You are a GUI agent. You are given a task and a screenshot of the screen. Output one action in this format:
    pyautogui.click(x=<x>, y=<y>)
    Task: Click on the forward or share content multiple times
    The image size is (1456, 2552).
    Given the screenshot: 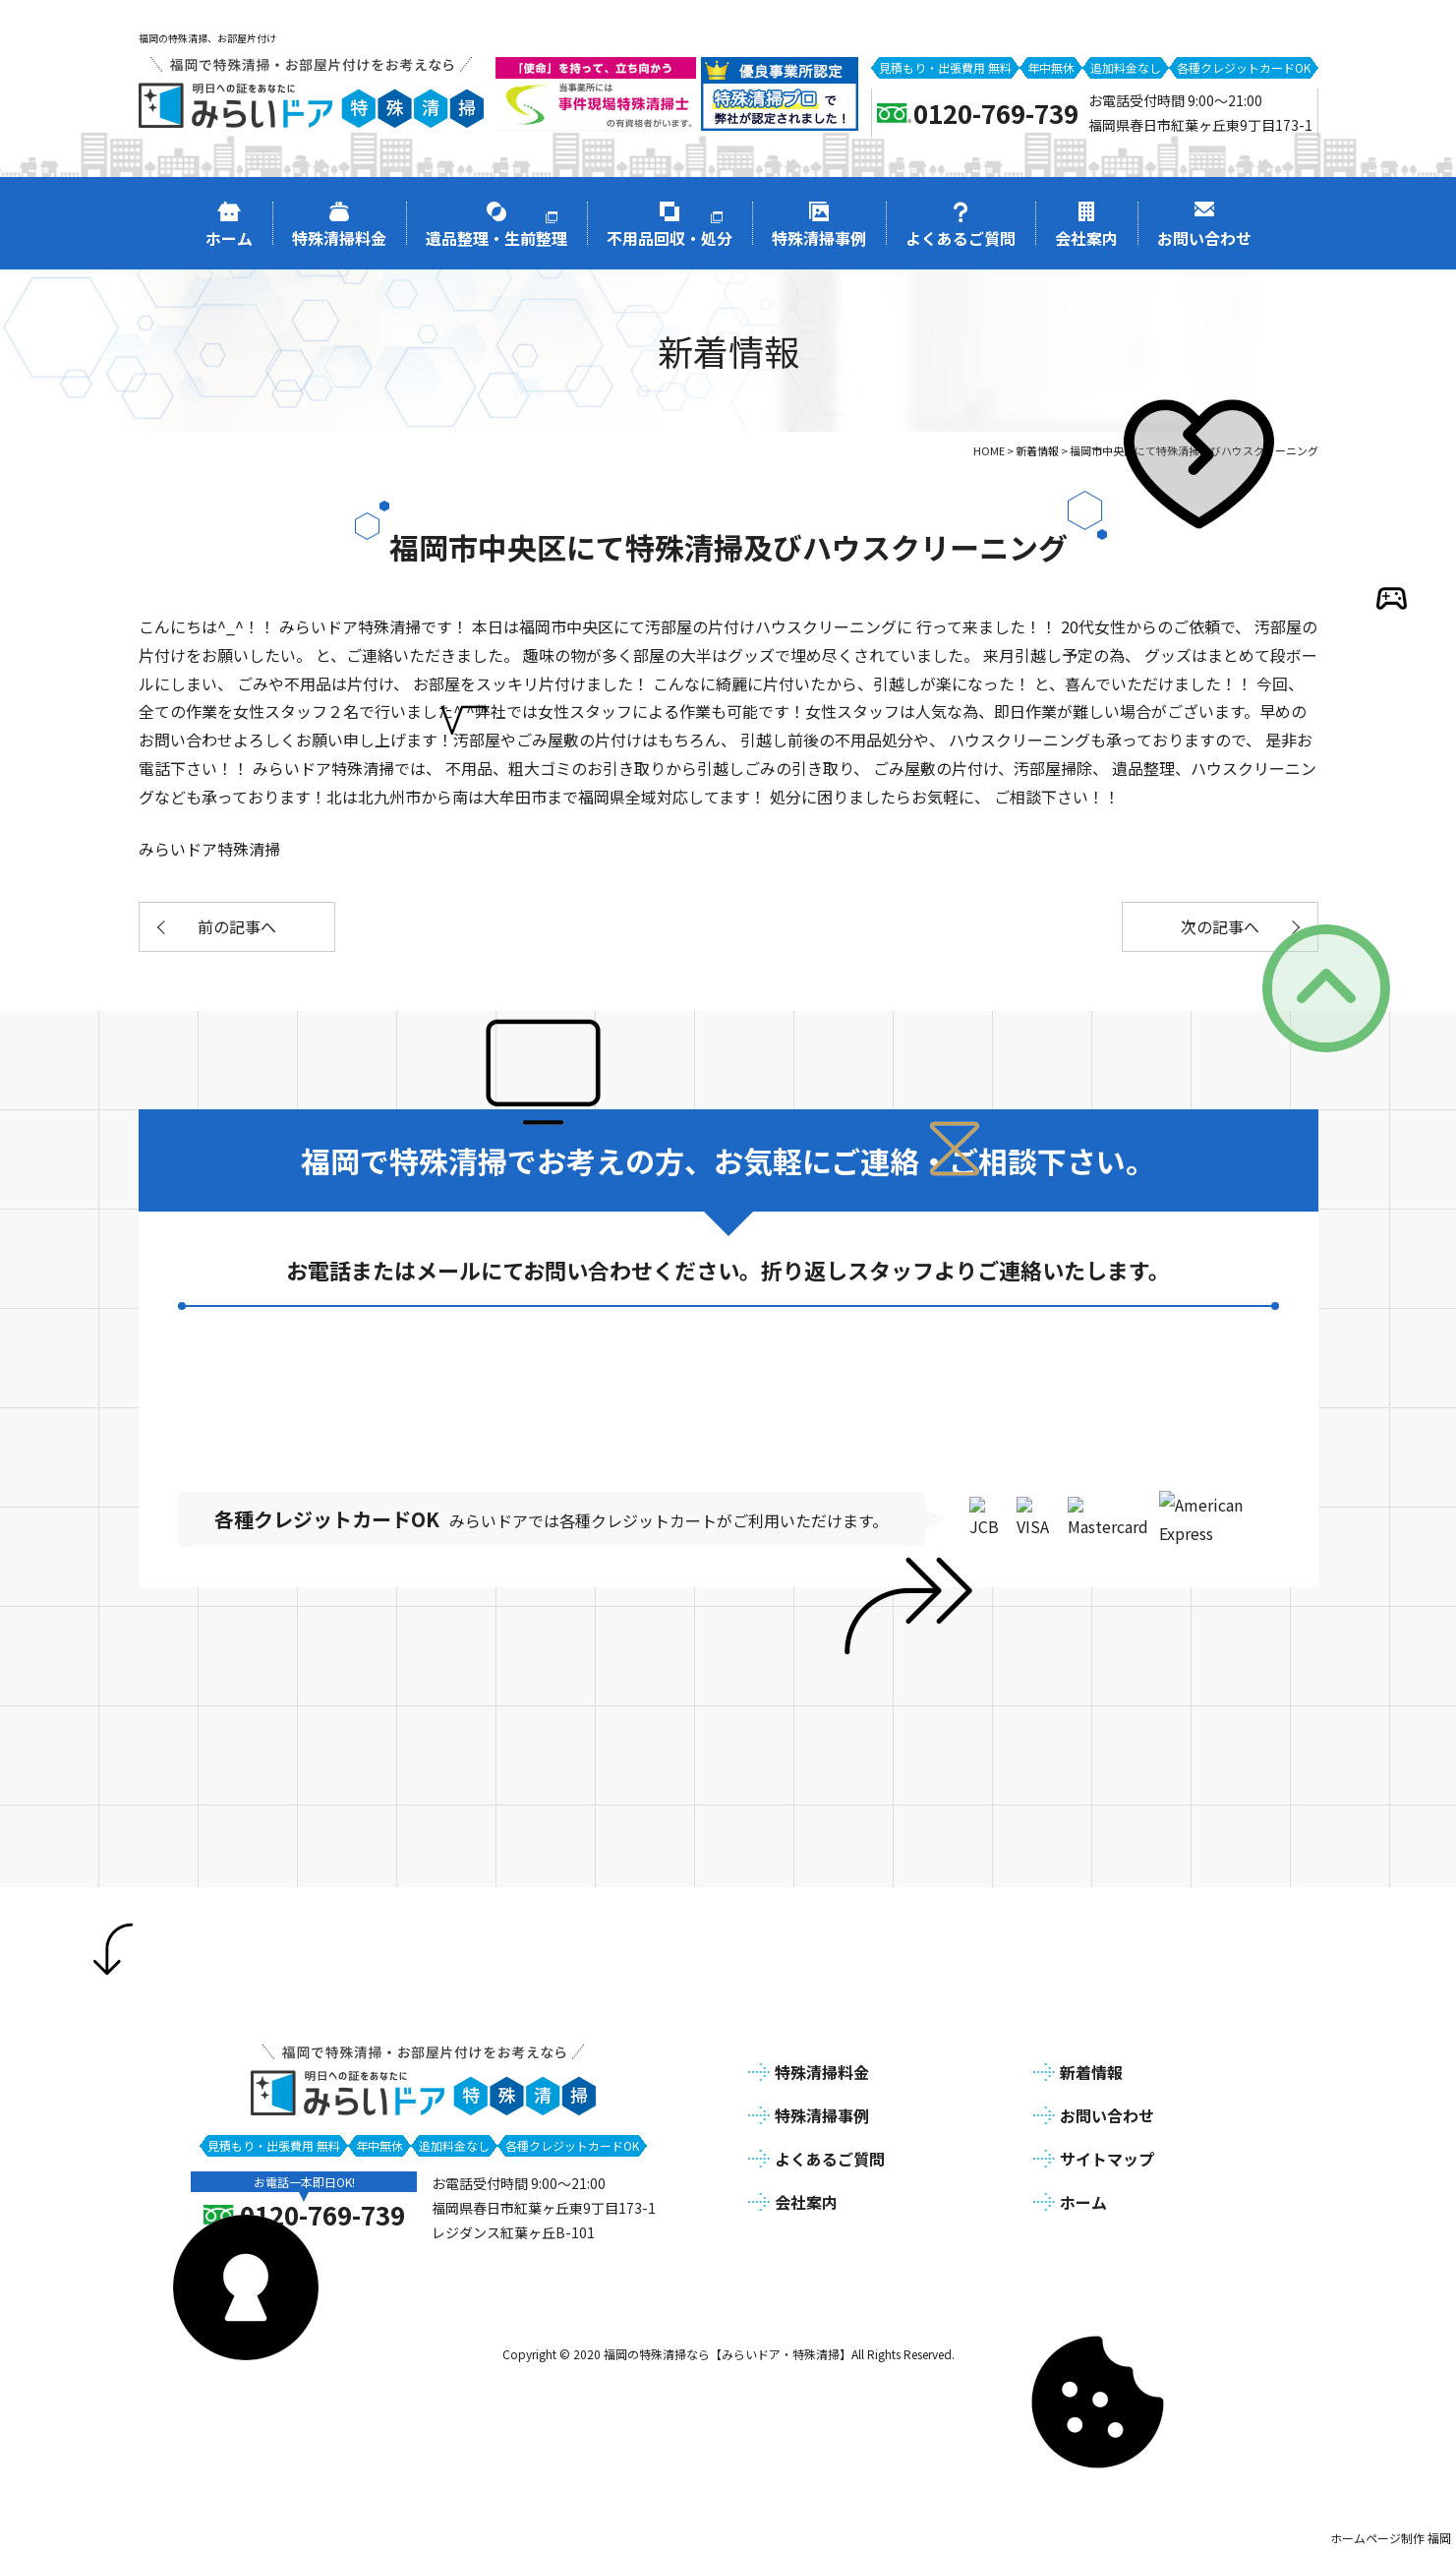 What is the action you would take?
    pyautogui.click(x=908, y=1606)
    